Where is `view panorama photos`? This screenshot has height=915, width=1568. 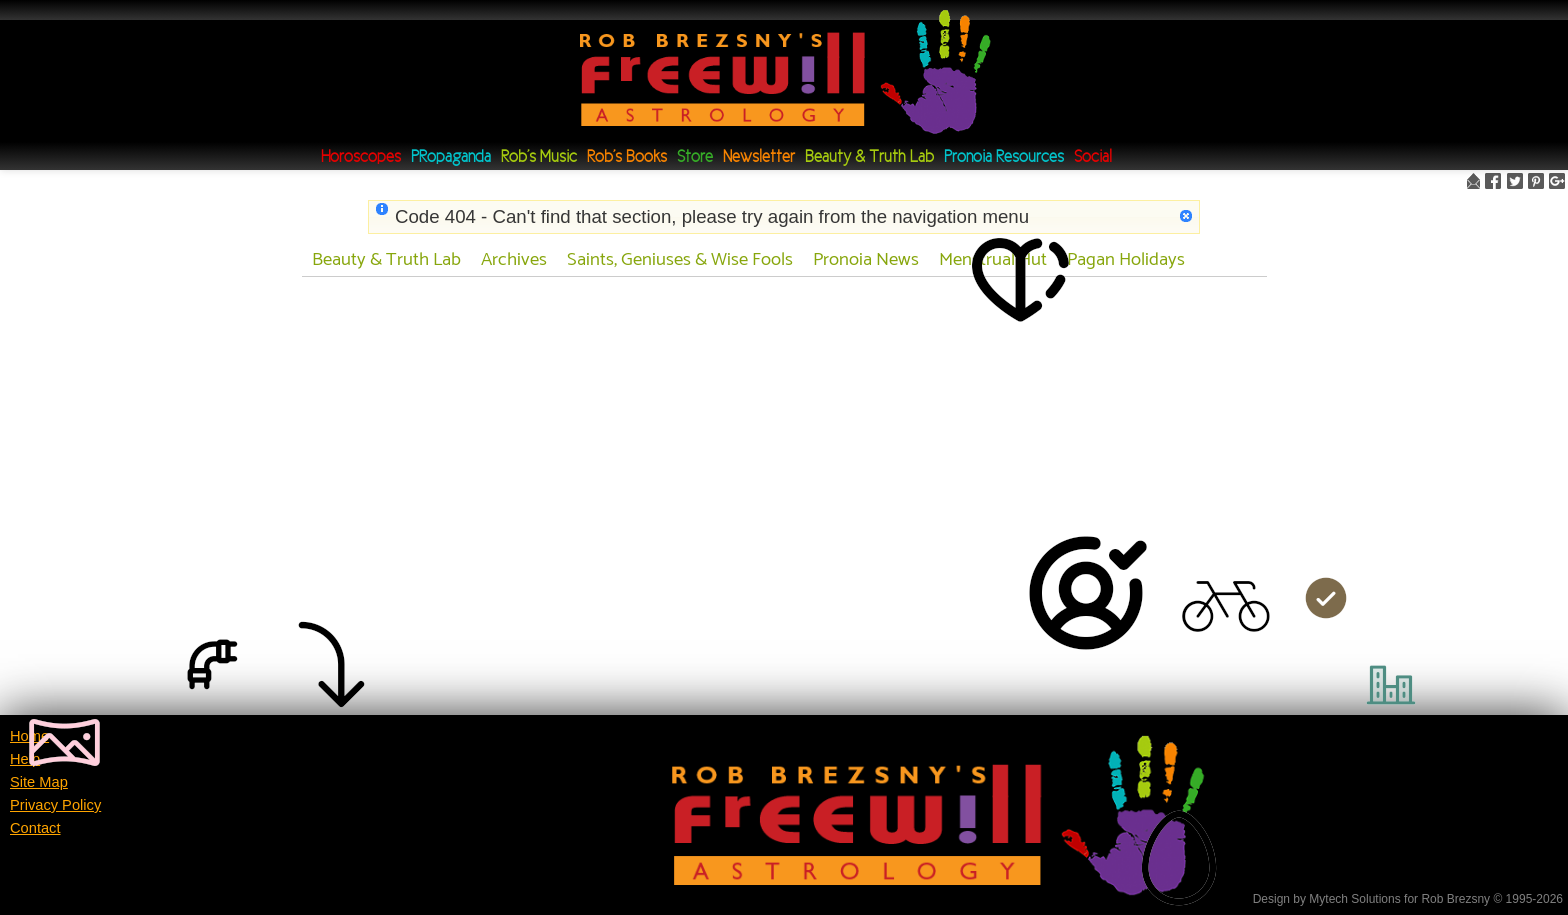 view panorama photos is located at coordinates (64, 742).